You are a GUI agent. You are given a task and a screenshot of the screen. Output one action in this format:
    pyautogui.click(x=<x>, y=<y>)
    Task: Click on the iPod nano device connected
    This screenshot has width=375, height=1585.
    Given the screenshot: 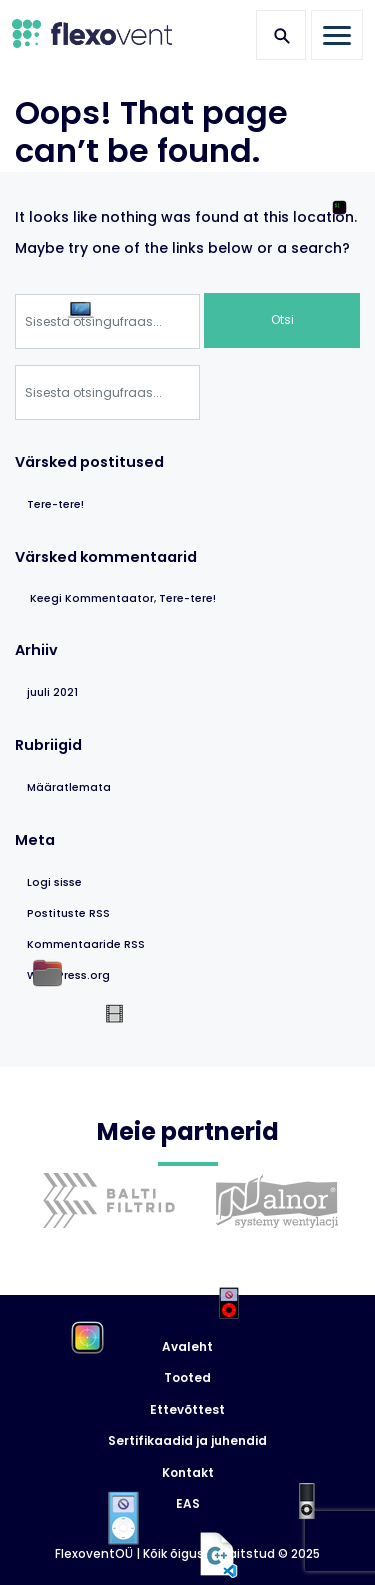 What is the action you would take?
    pyautogui.click(x=306, y=1501)
    